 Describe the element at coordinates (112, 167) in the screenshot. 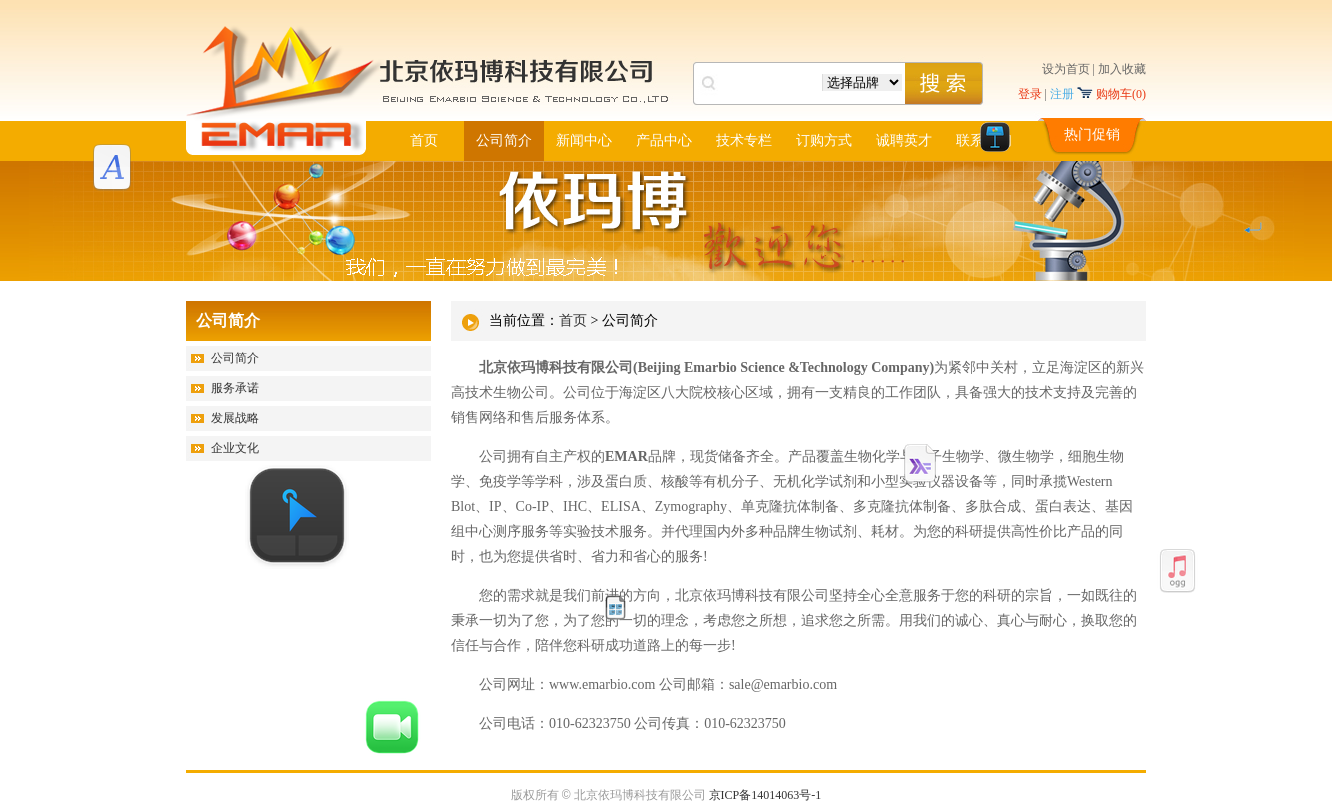

I see `an OpenType font file` at that location.